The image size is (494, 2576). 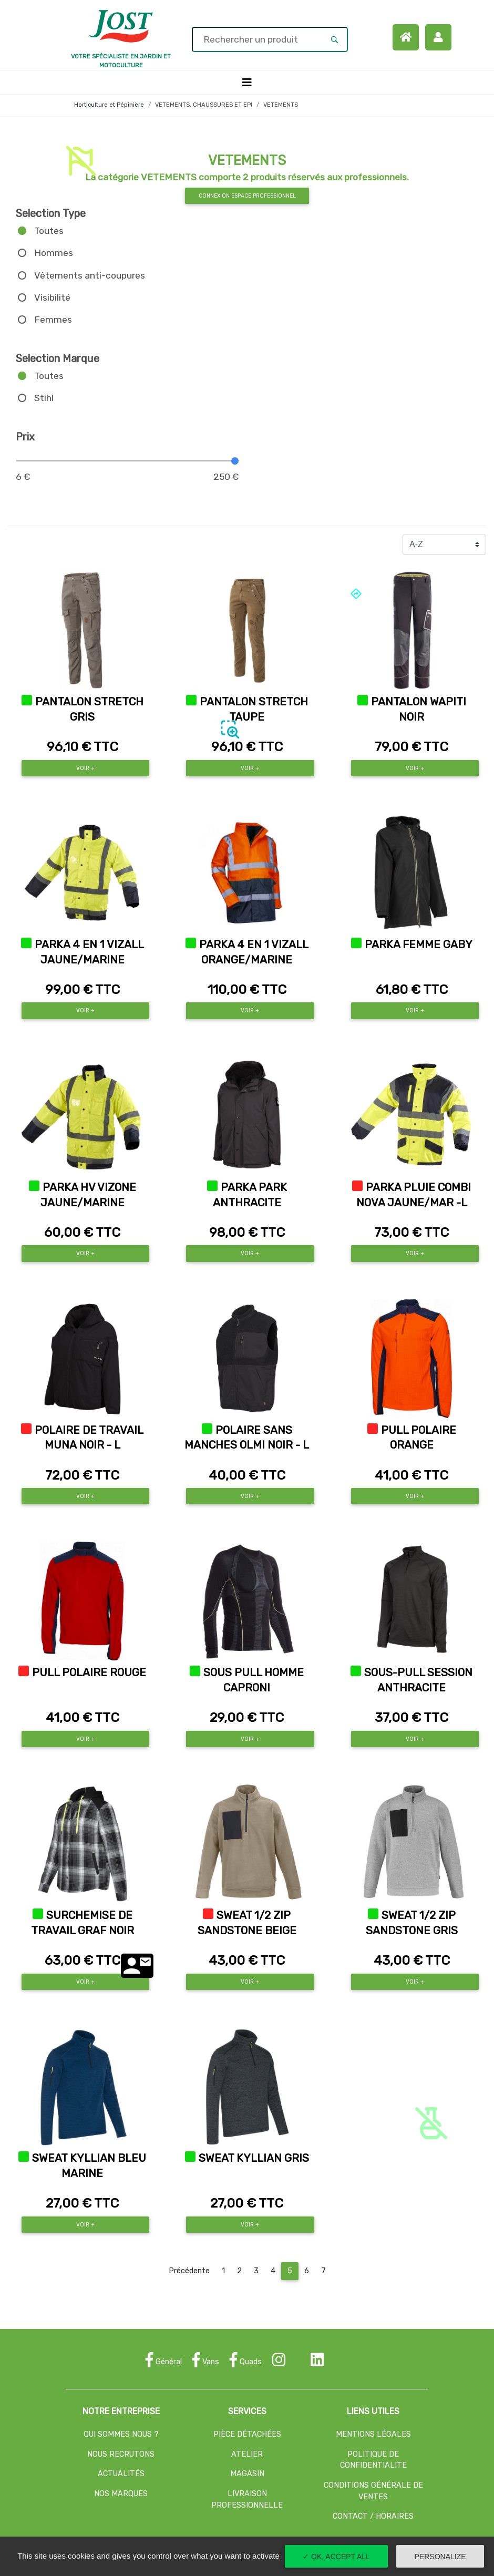 I want to click on zoom in on a selected area, so click(x=230, y=729).